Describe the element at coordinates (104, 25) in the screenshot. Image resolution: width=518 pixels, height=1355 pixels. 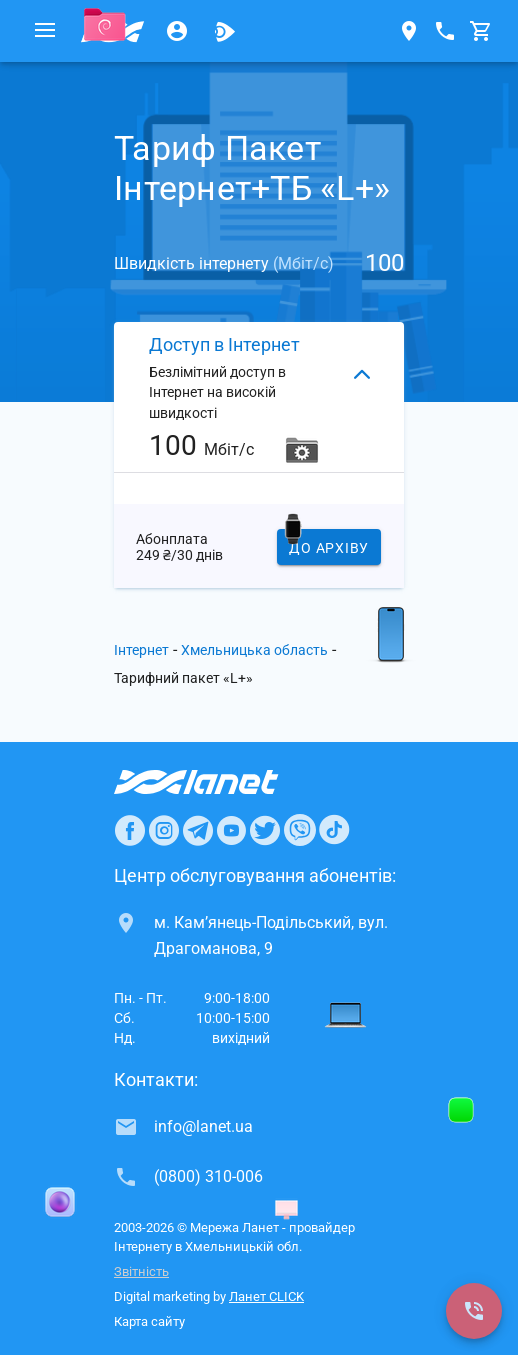
I see `folder containing debian linux files` at that location.